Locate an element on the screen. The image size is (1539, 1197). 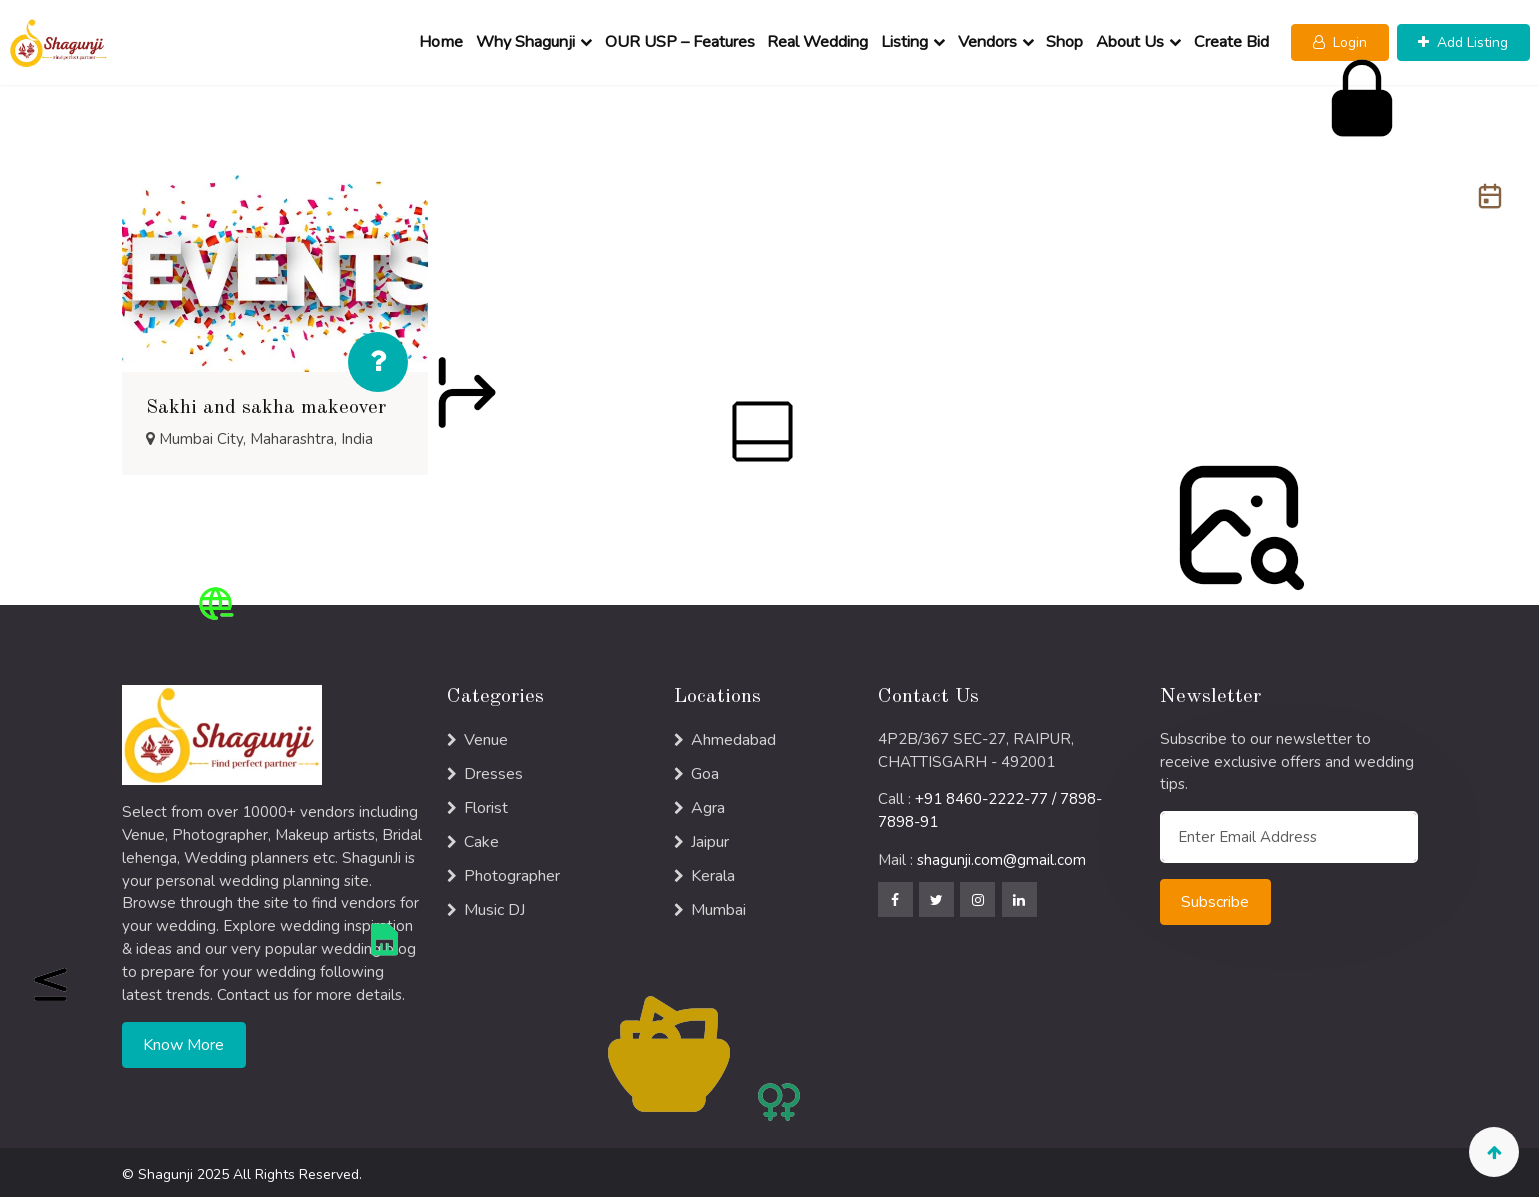
view or add a calendar event is located at coordinates (1490, 196).